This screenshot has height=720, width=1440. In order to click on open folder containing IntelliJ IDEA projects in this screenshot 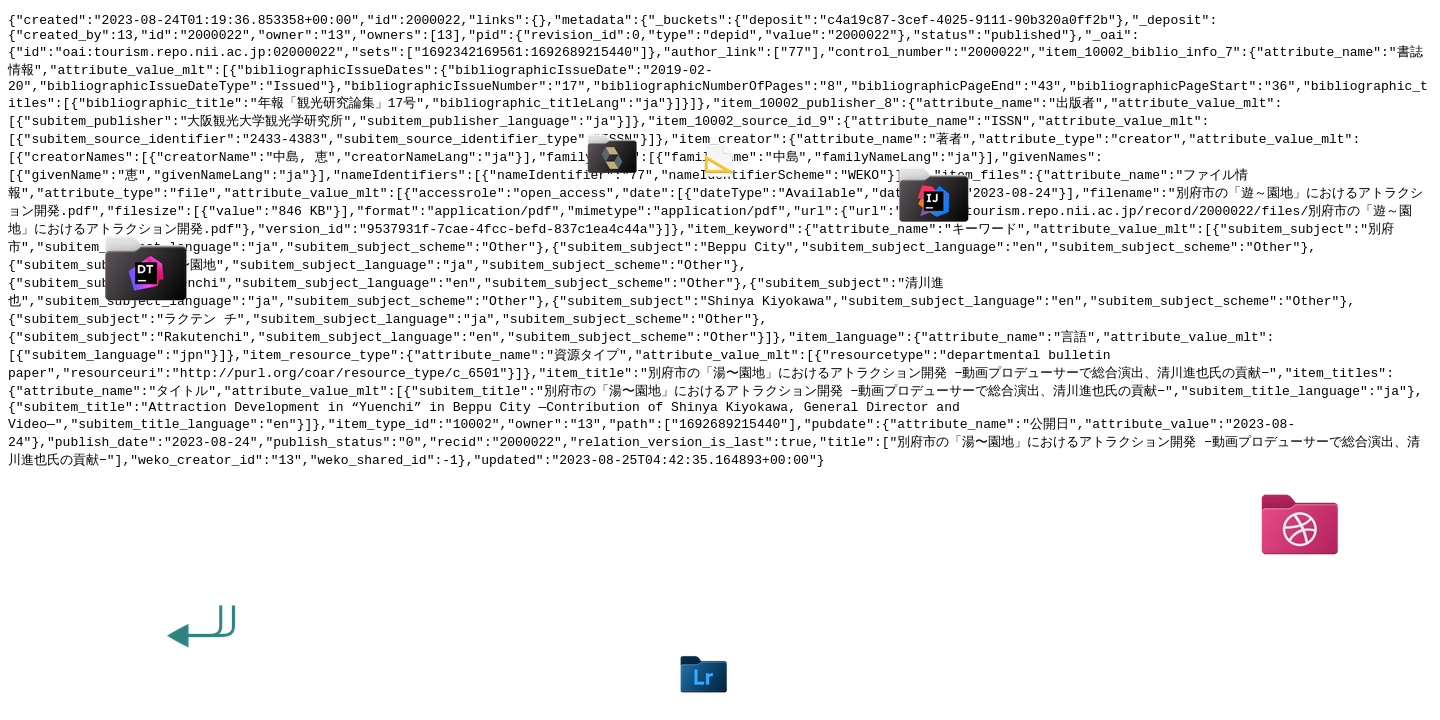, I will do `click(933, 196)`.